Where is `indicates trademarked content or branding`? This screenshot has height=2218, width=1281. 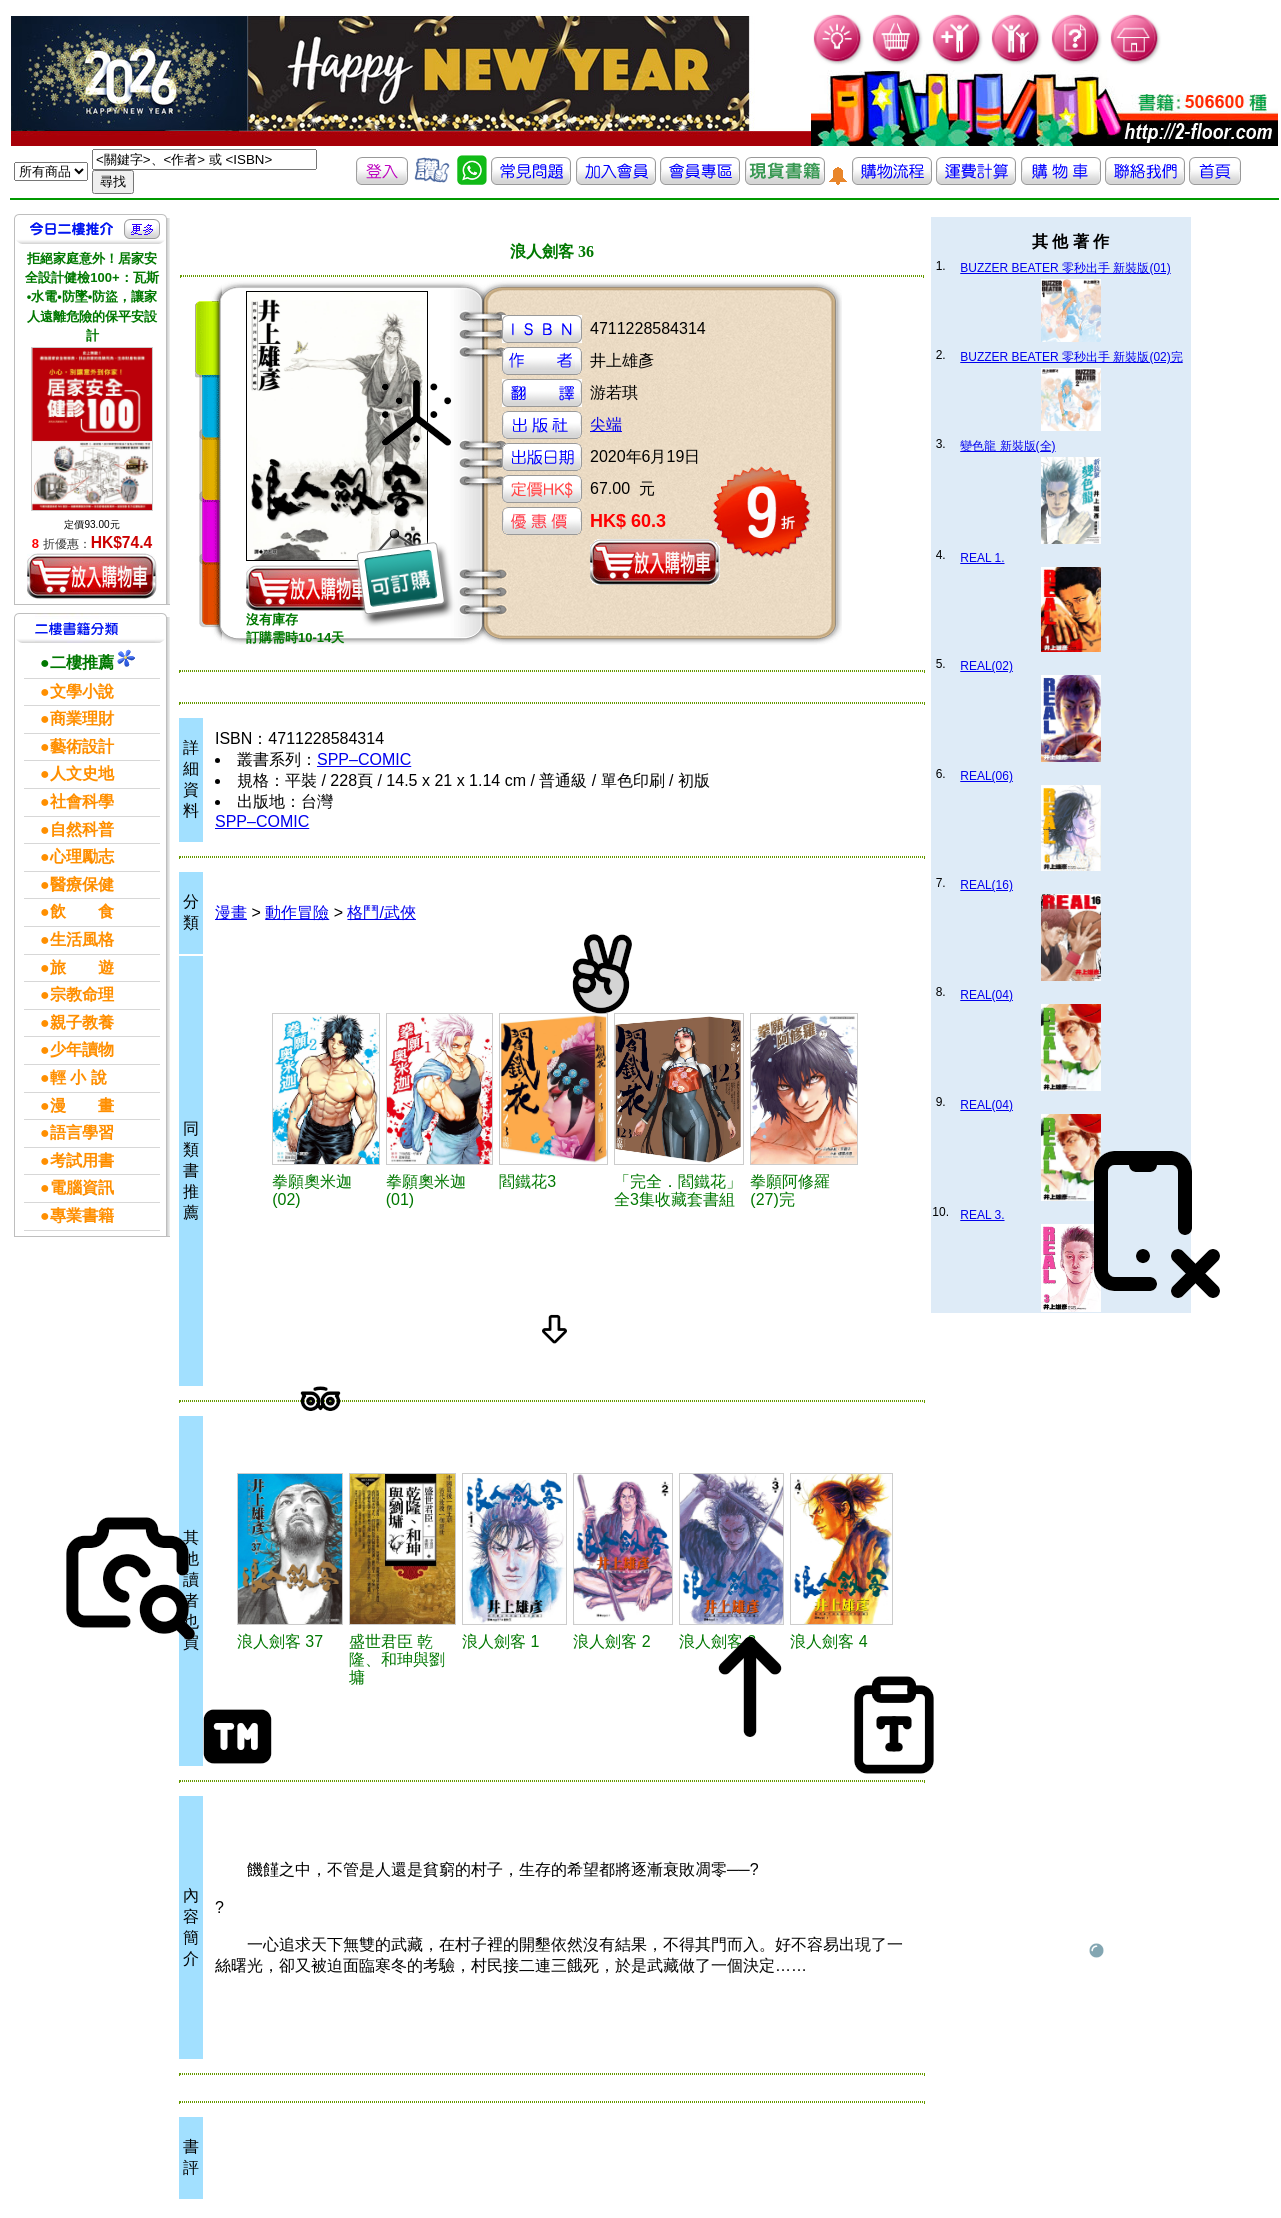
indicates trademarked content or branding is located at coordinates (237, 1736).